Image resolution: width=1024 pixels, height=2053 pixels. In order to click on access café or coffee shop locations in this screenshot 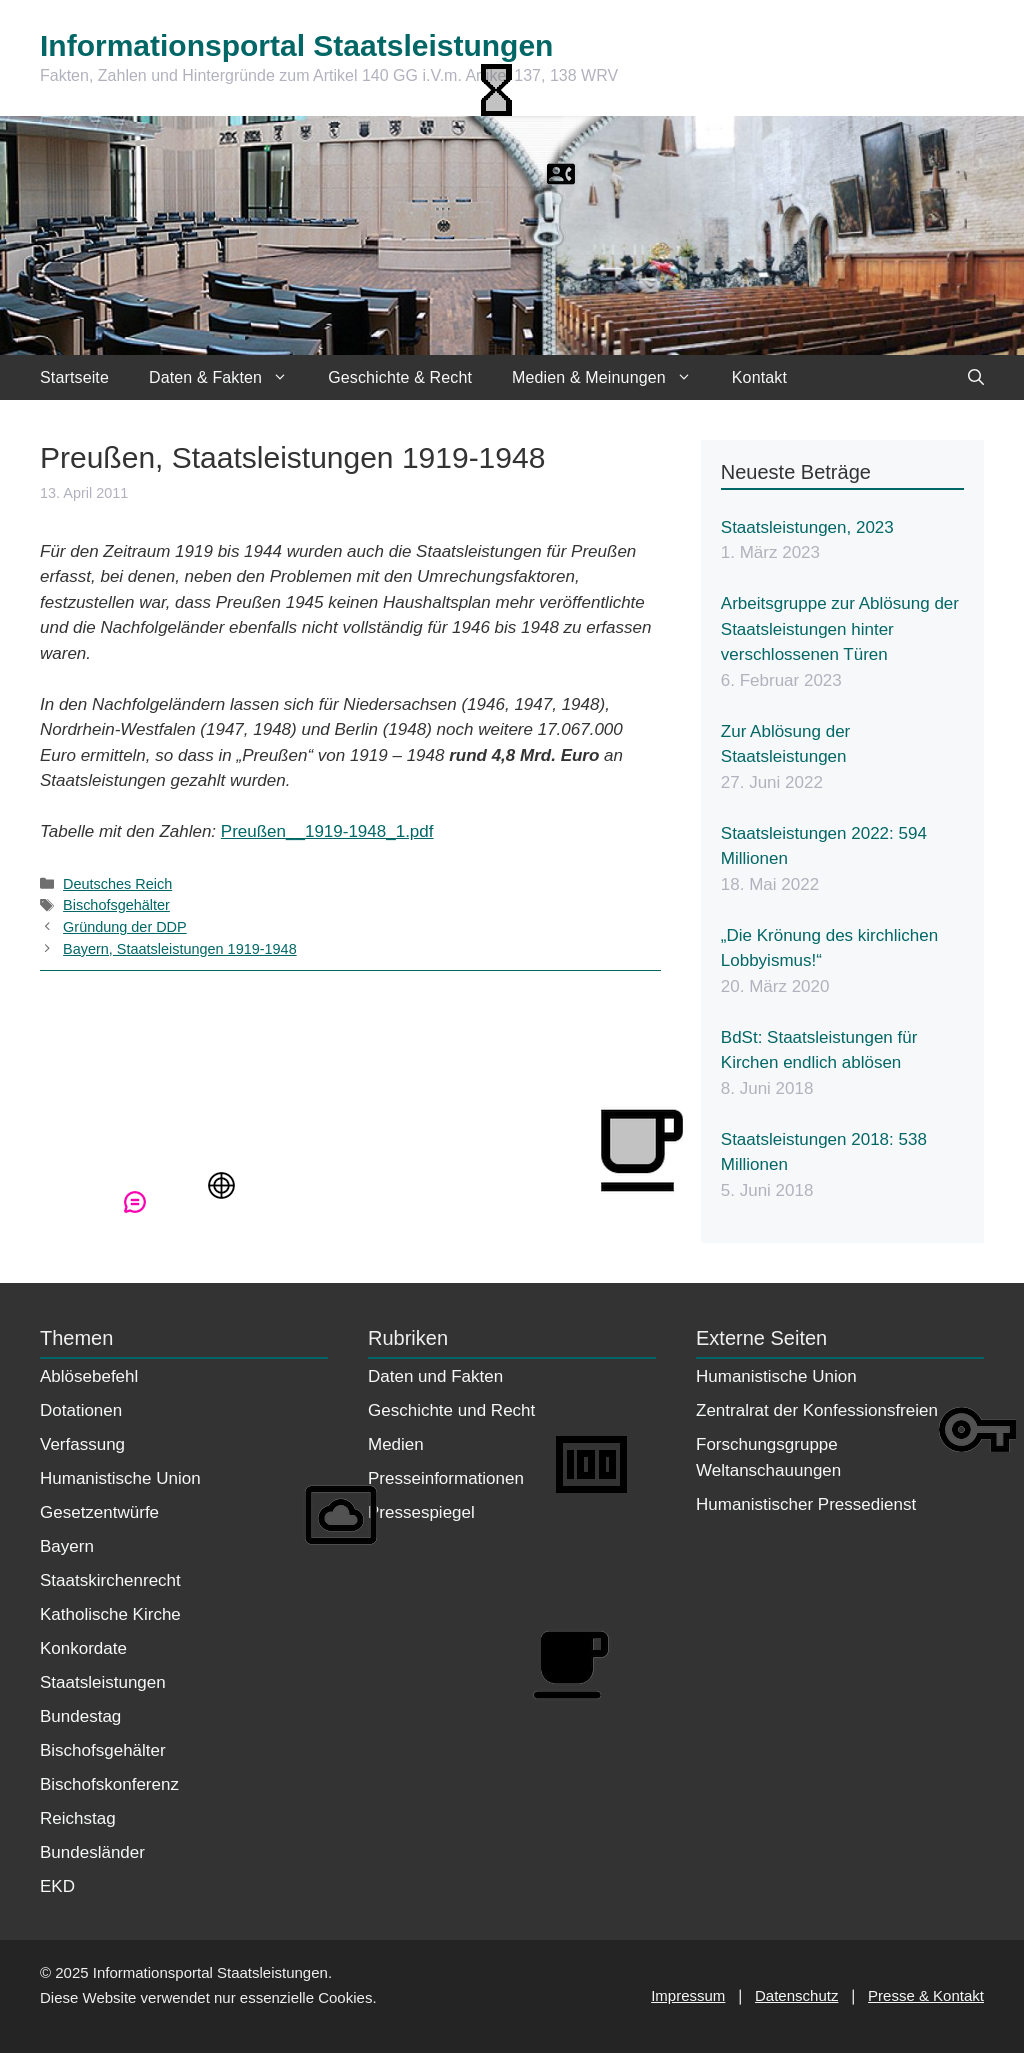, I will do `click(637, 1150)`.